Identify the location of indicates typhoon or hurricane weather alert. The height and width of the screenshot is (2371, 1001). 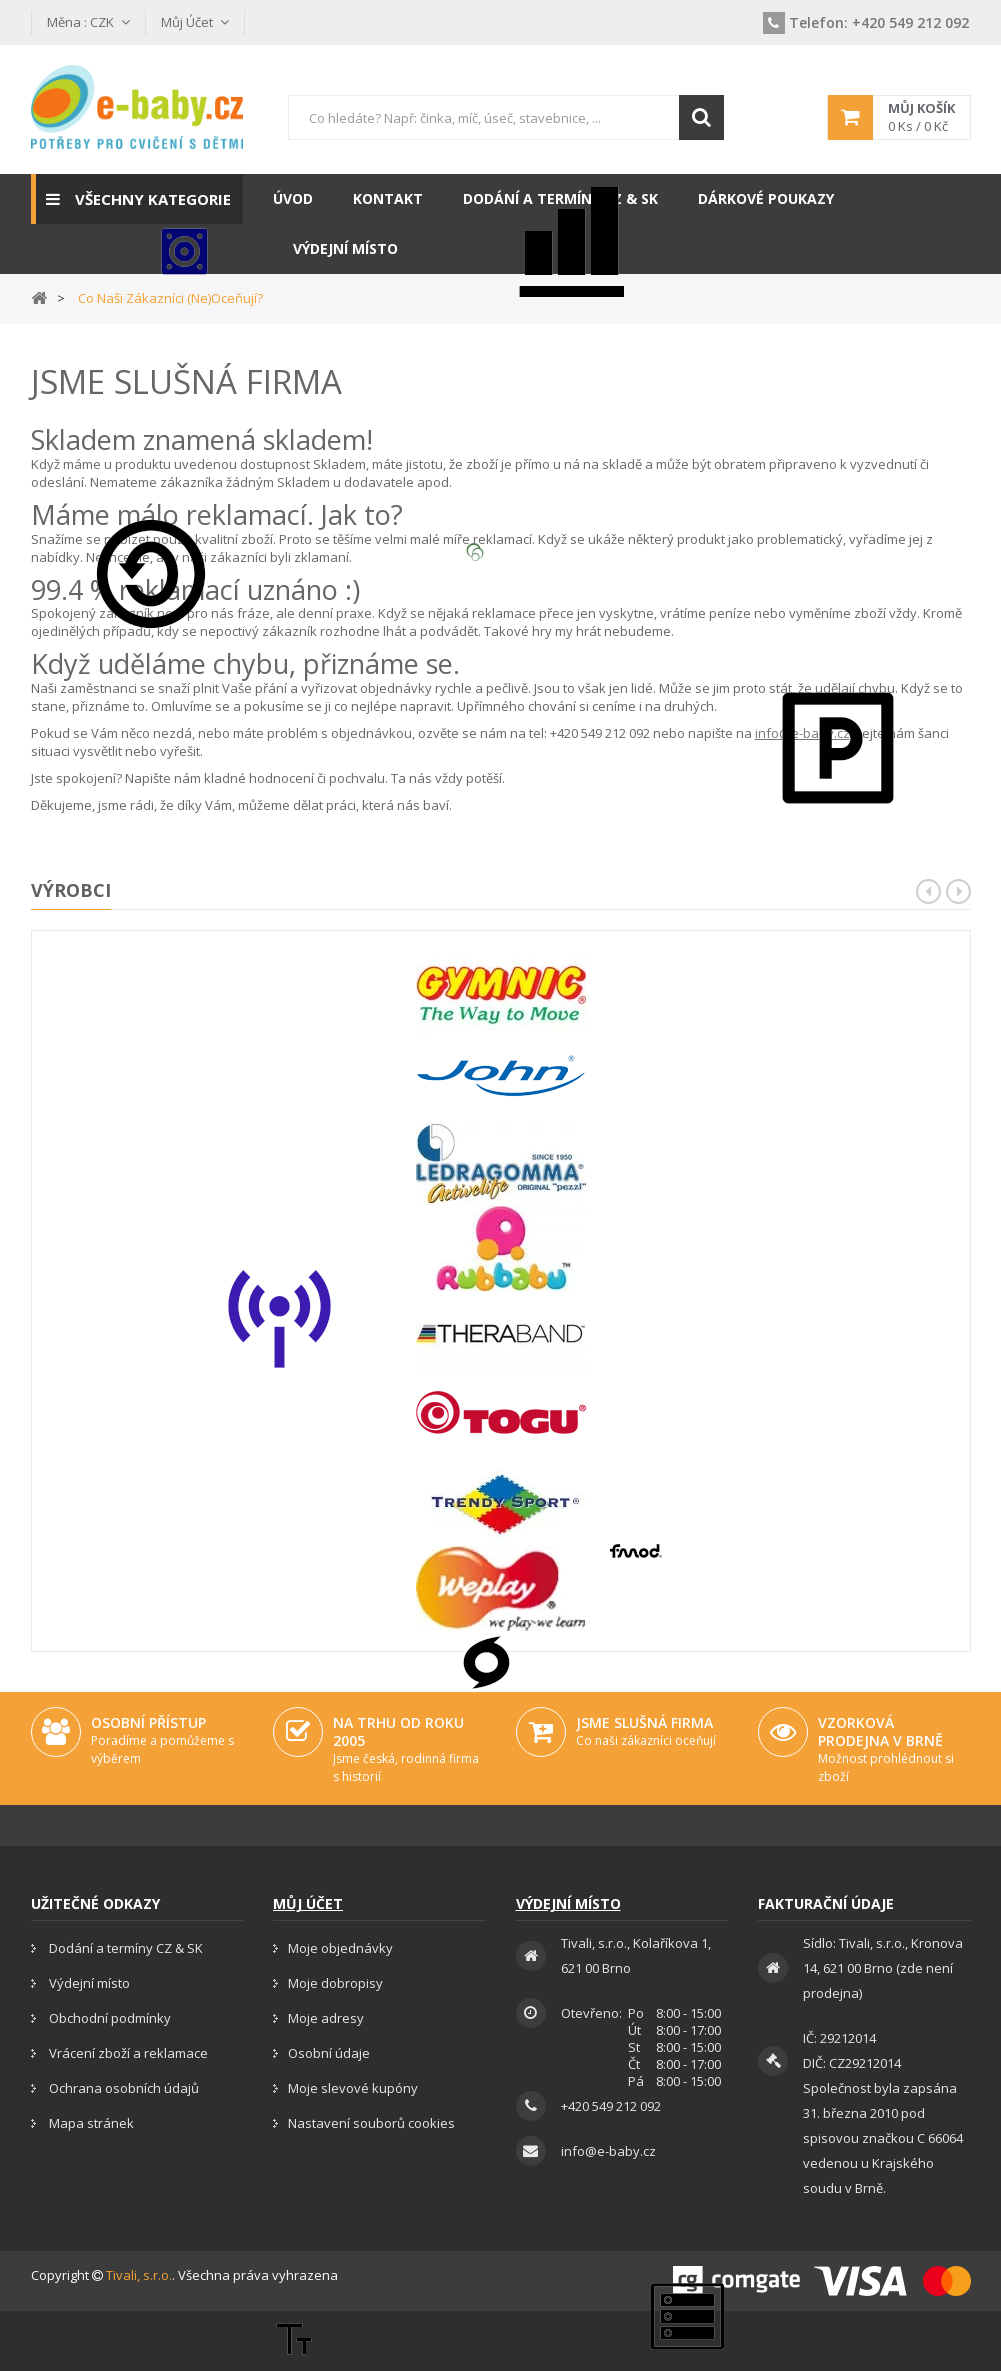
(486, 1662).